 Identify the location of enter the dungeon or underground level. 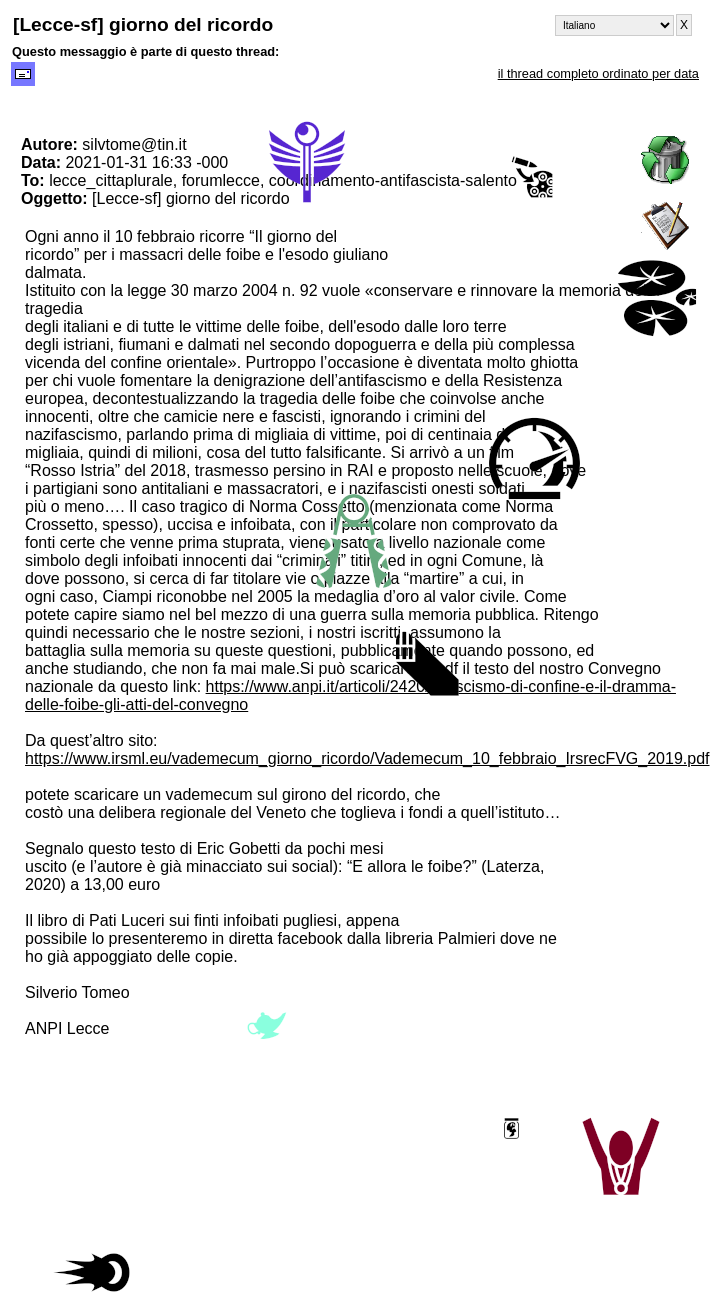
(423, 660).